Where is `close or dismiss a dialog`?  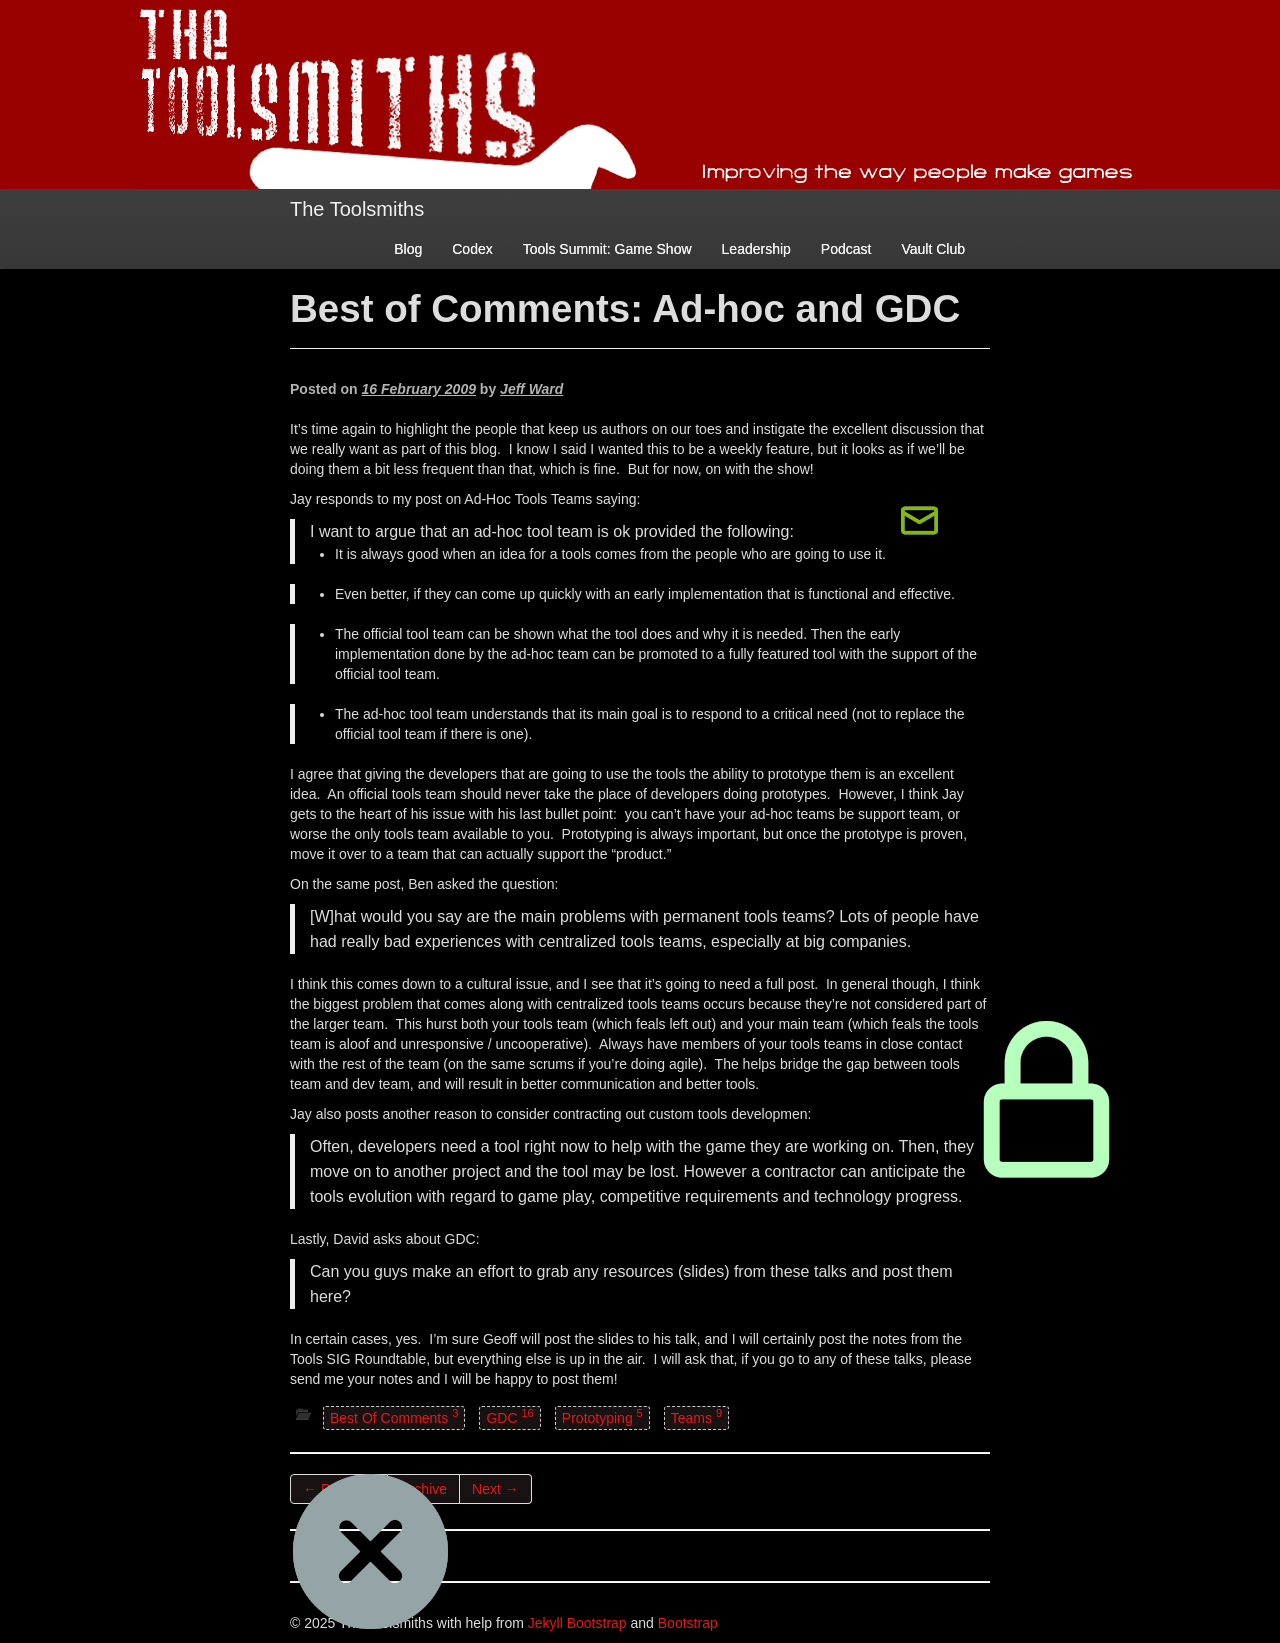 close or dismiss a dialog is located at coordinates (370, 1551).